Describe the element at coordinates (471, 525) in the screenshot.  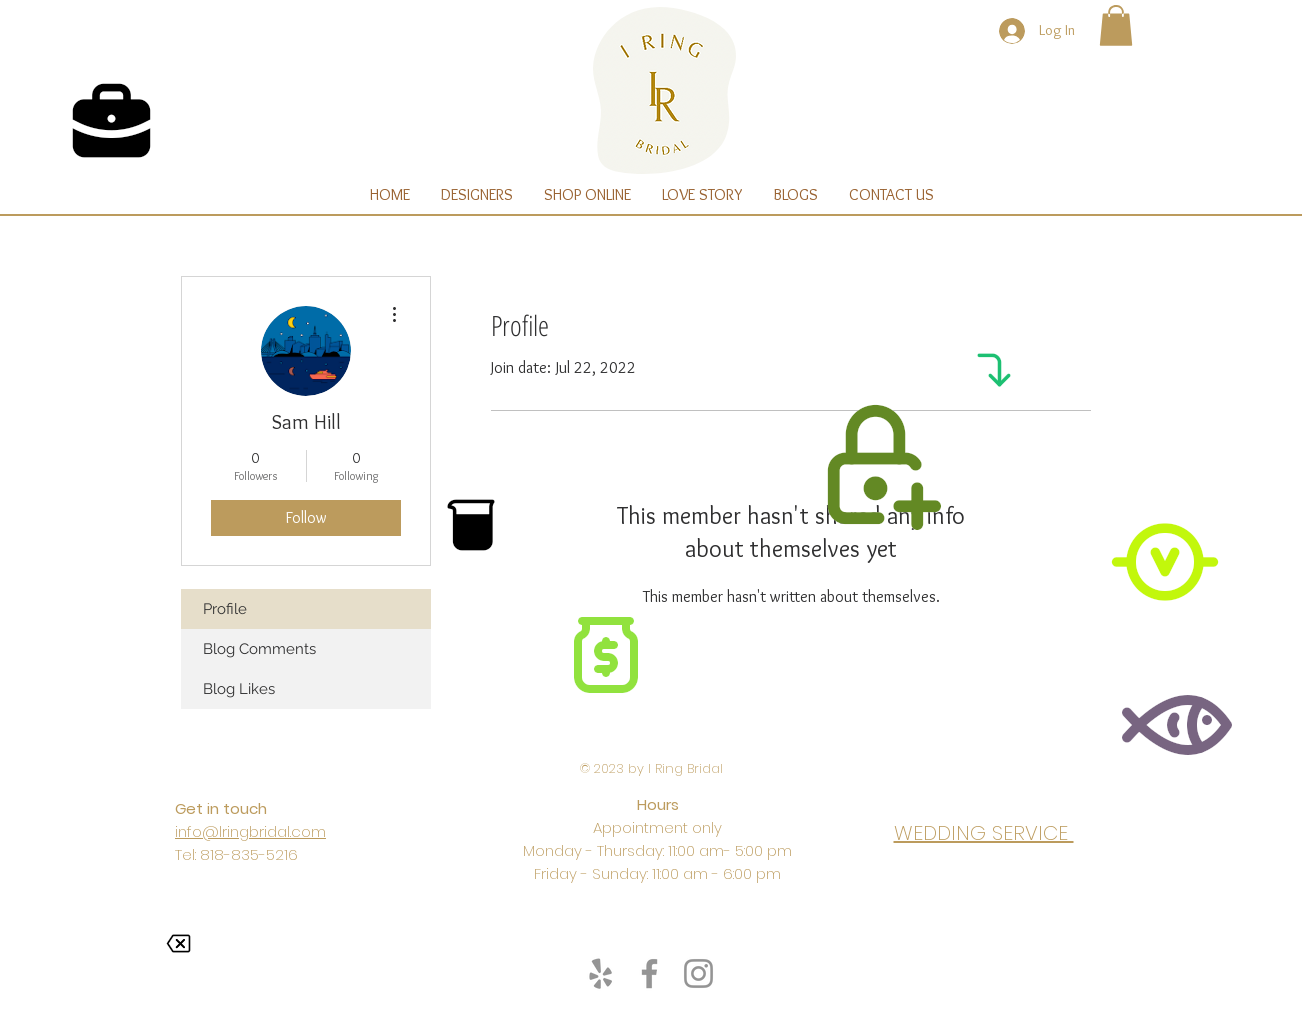
I see `access experimental or beta features` at that location.